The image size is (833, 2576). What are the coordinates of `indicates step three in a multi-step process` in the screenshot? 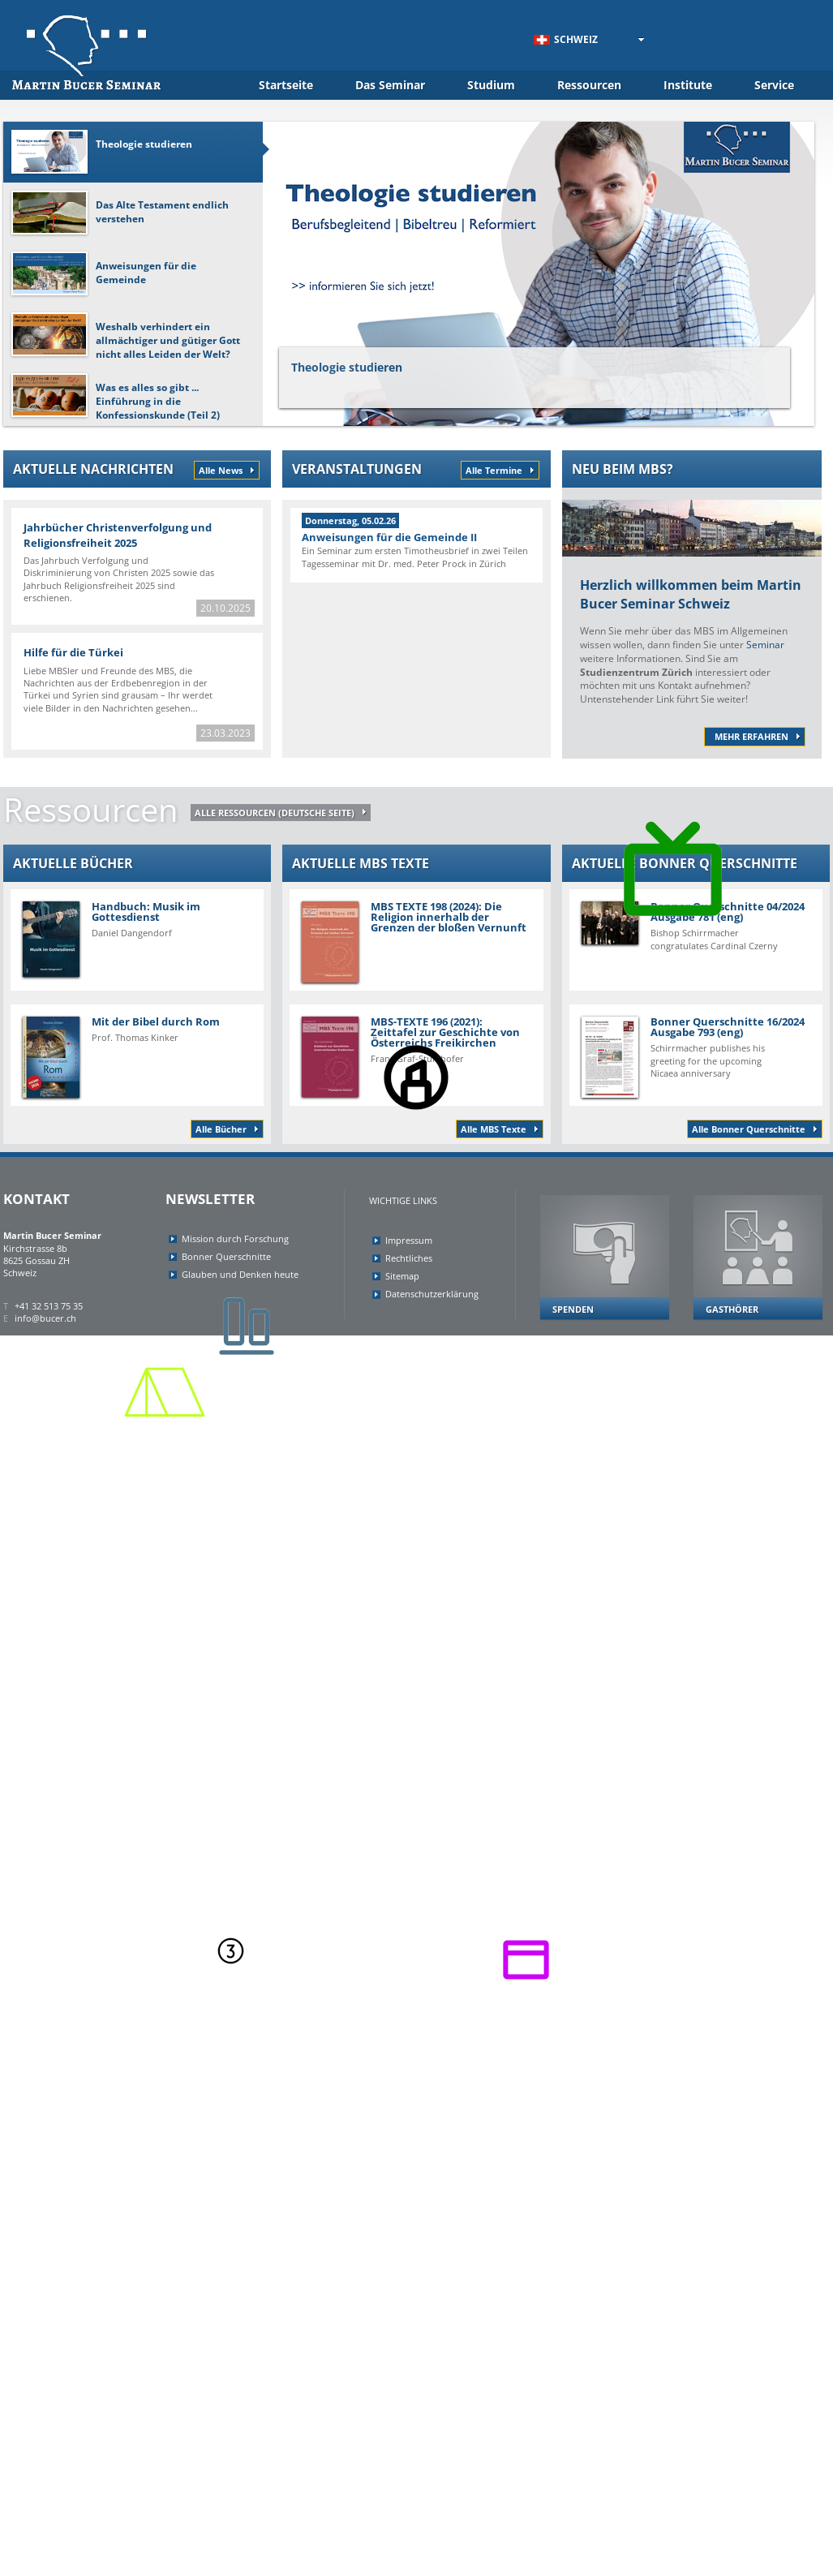 It's located at (230, 1950).